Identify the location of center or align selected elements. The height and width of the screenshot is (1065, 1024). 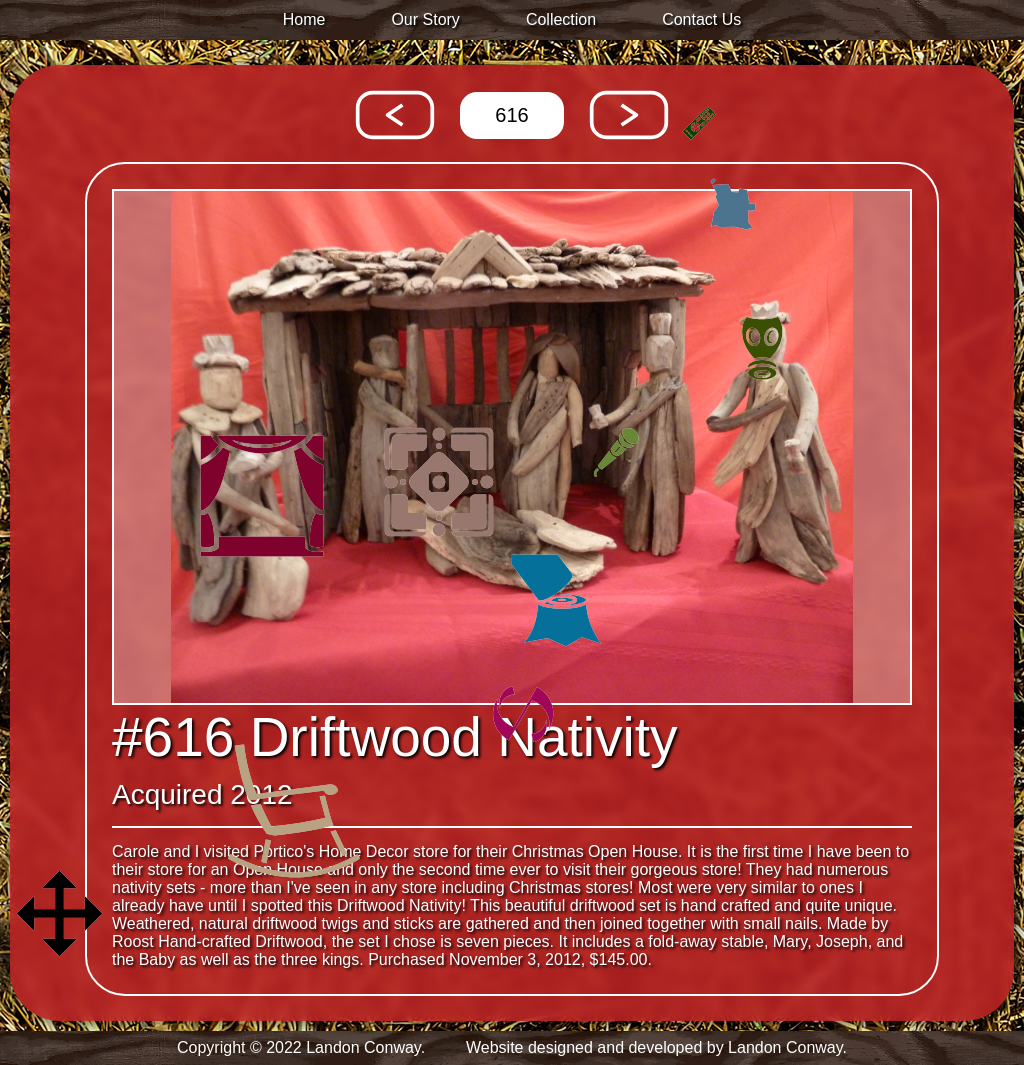
(439, 482).